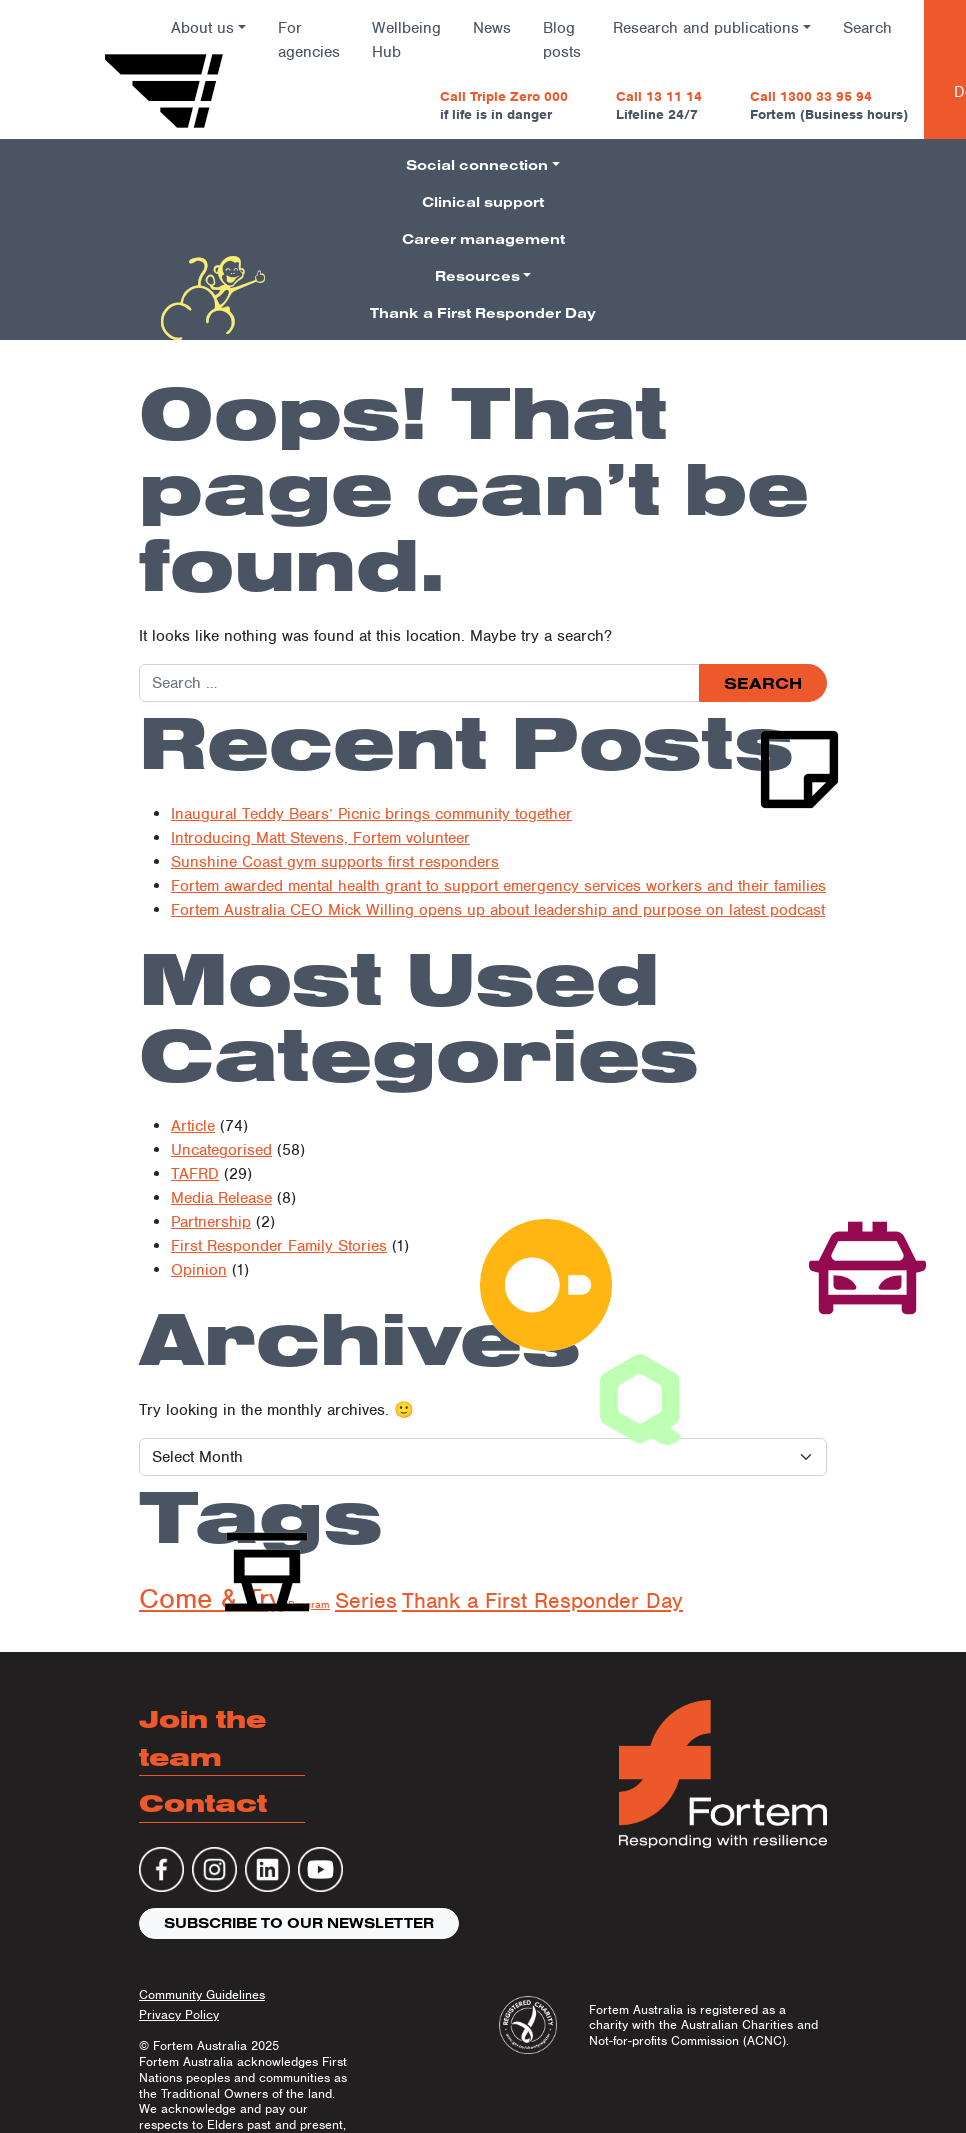 The image size is (966, 2133). What do you see at coordinates (799, 769) in the screenshot?
I see `create a new sticky note` at bounding box center [799, 769].